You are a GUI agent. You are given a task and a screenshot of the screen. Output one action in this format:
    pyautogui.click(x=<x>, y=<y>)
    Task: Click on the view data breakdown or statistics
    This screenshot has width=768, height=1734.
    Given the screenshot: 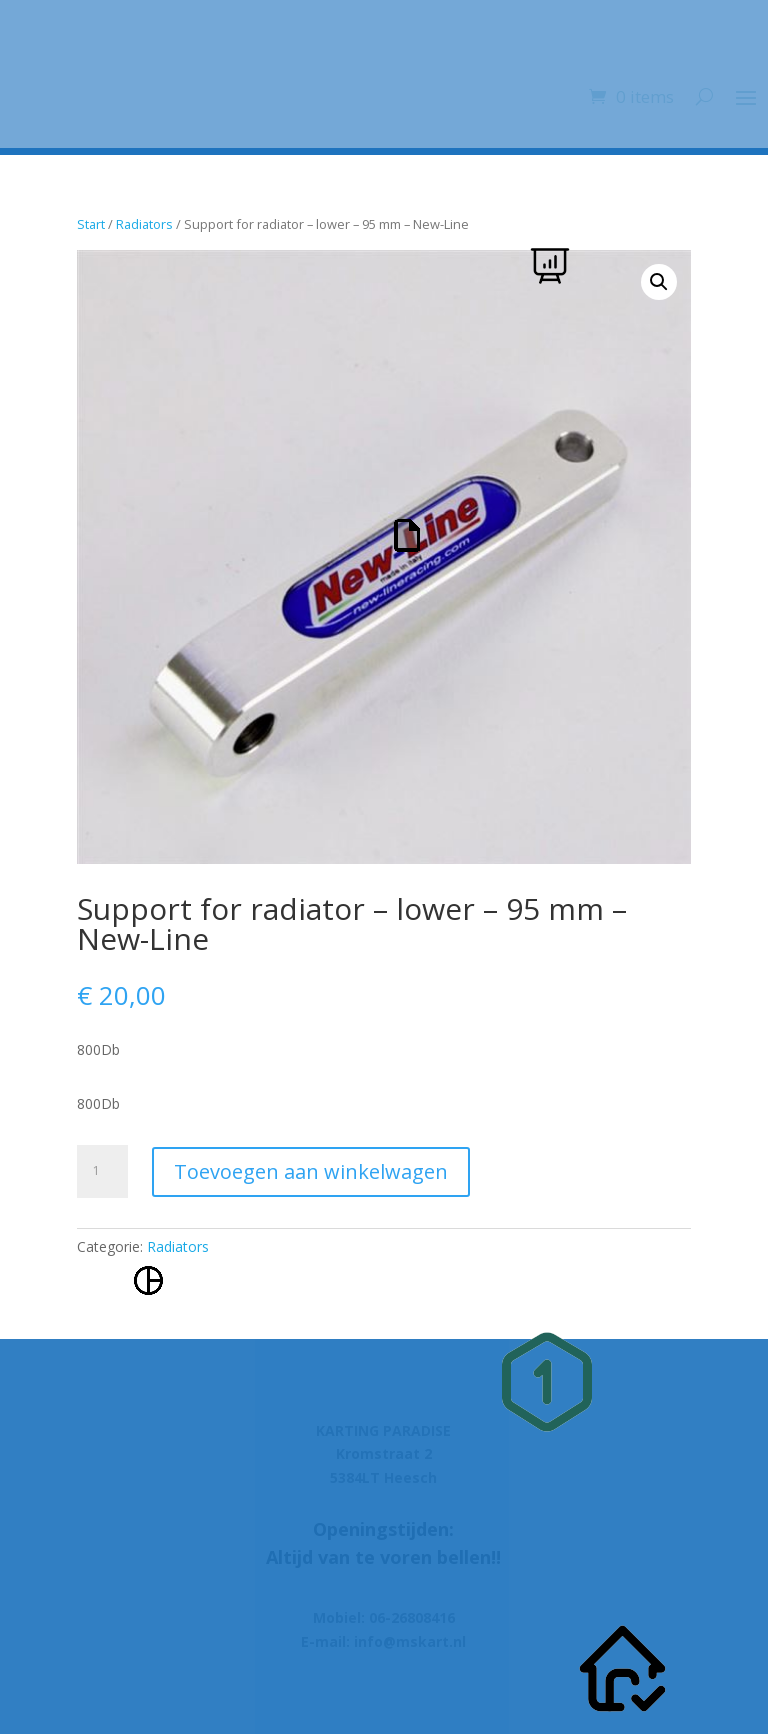 What is the action you would take?
    pyautogui.click(x=148, y=1280)
    